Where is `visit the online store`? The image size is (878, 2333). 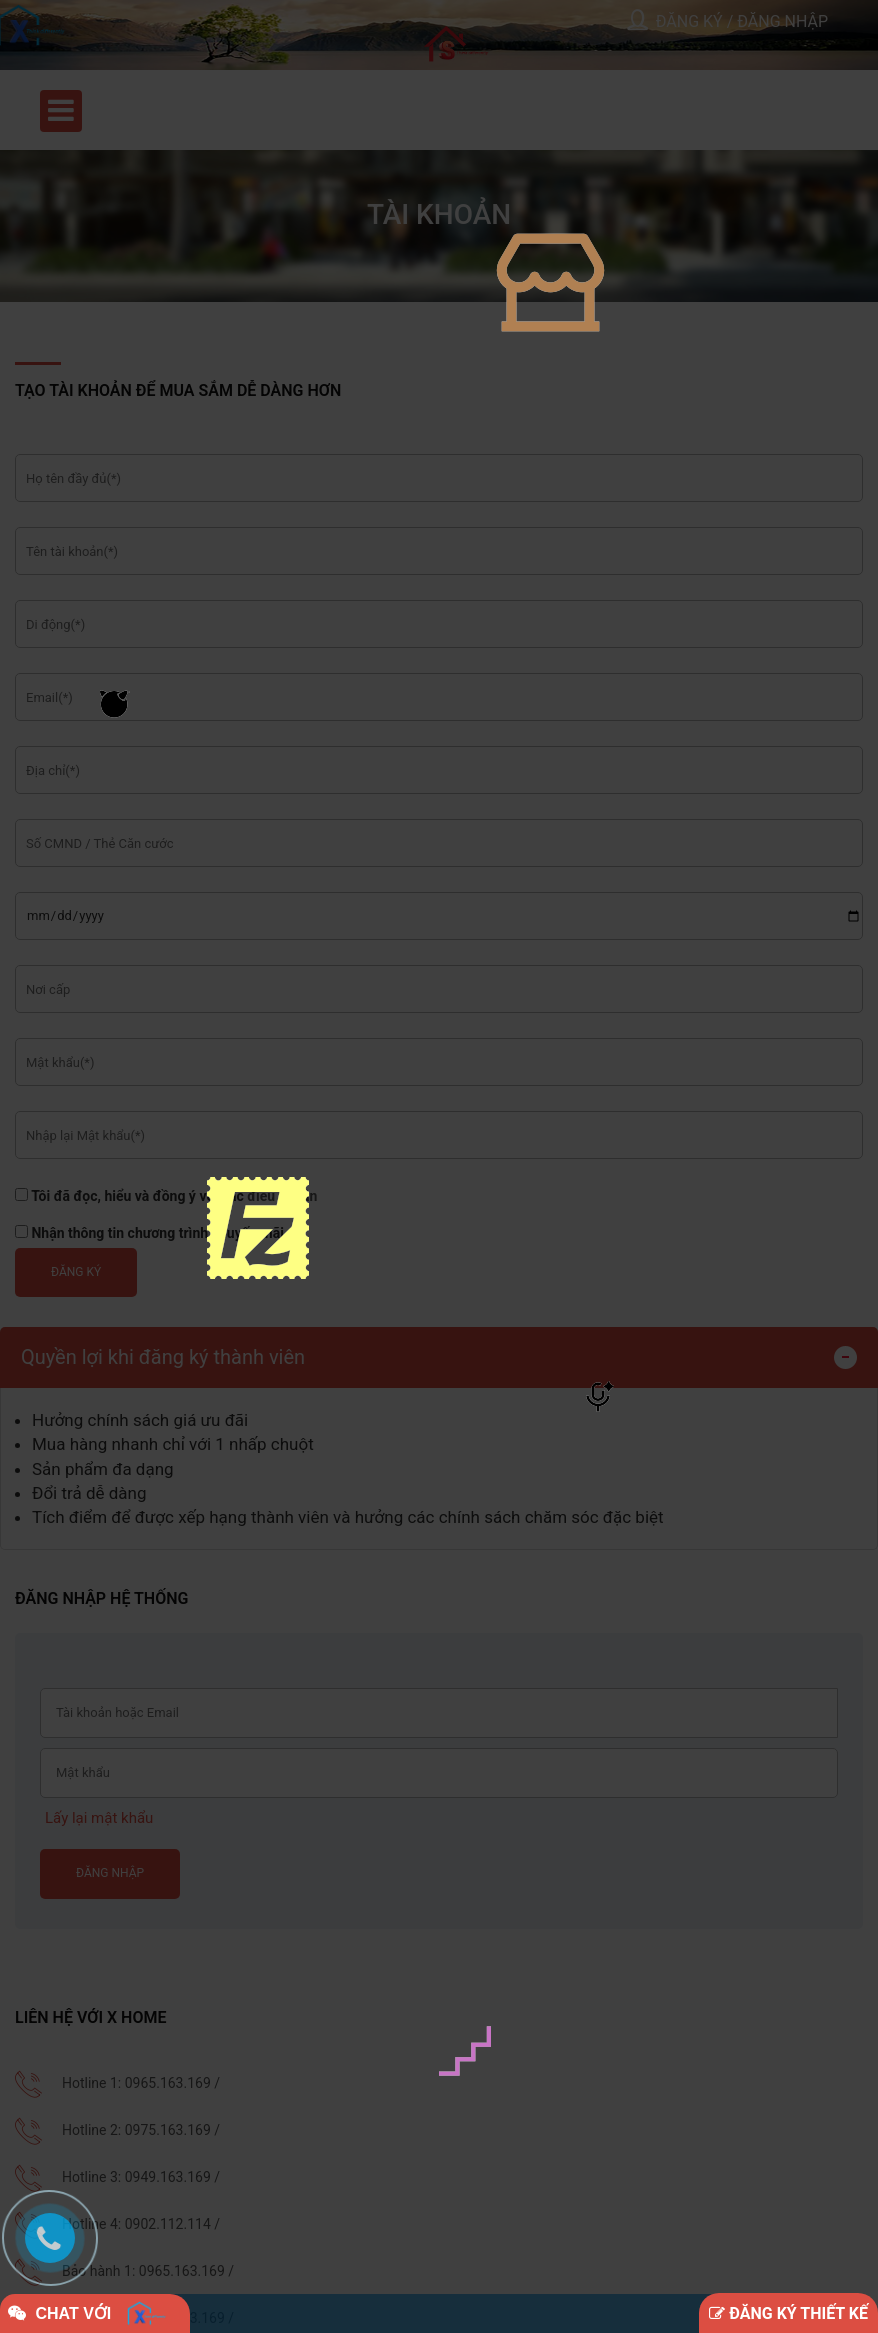
visit the online store is located at coordinates (550, 282).